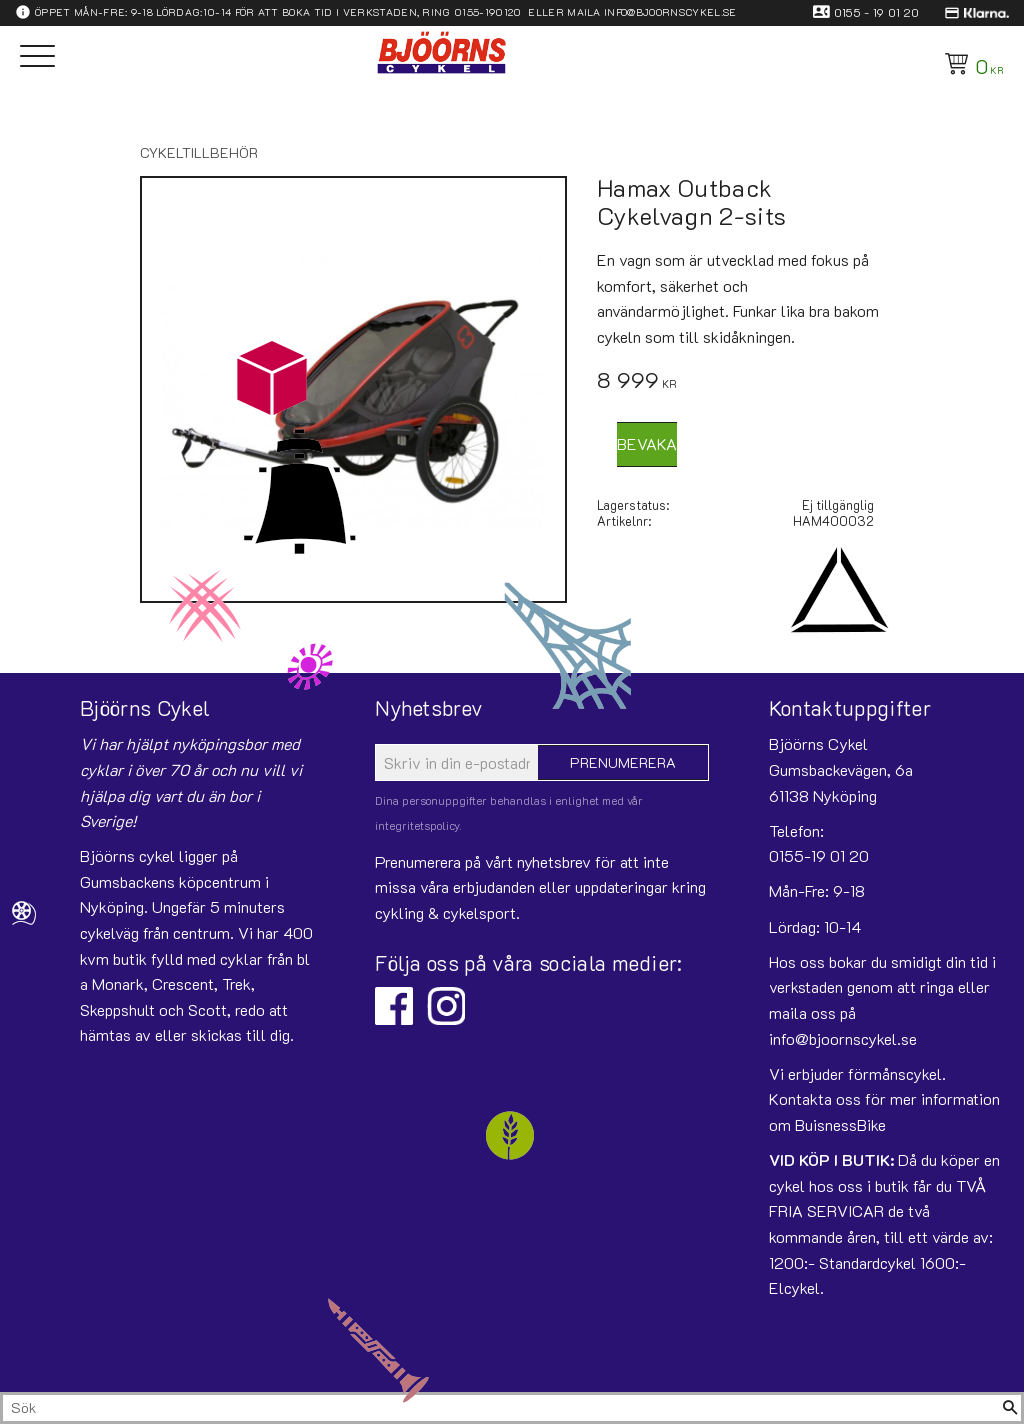 Image resolution: width=1024 pixels, height=1424 pixels. I want to click on navigate to sailing or boat-related content, so click(299, 491).